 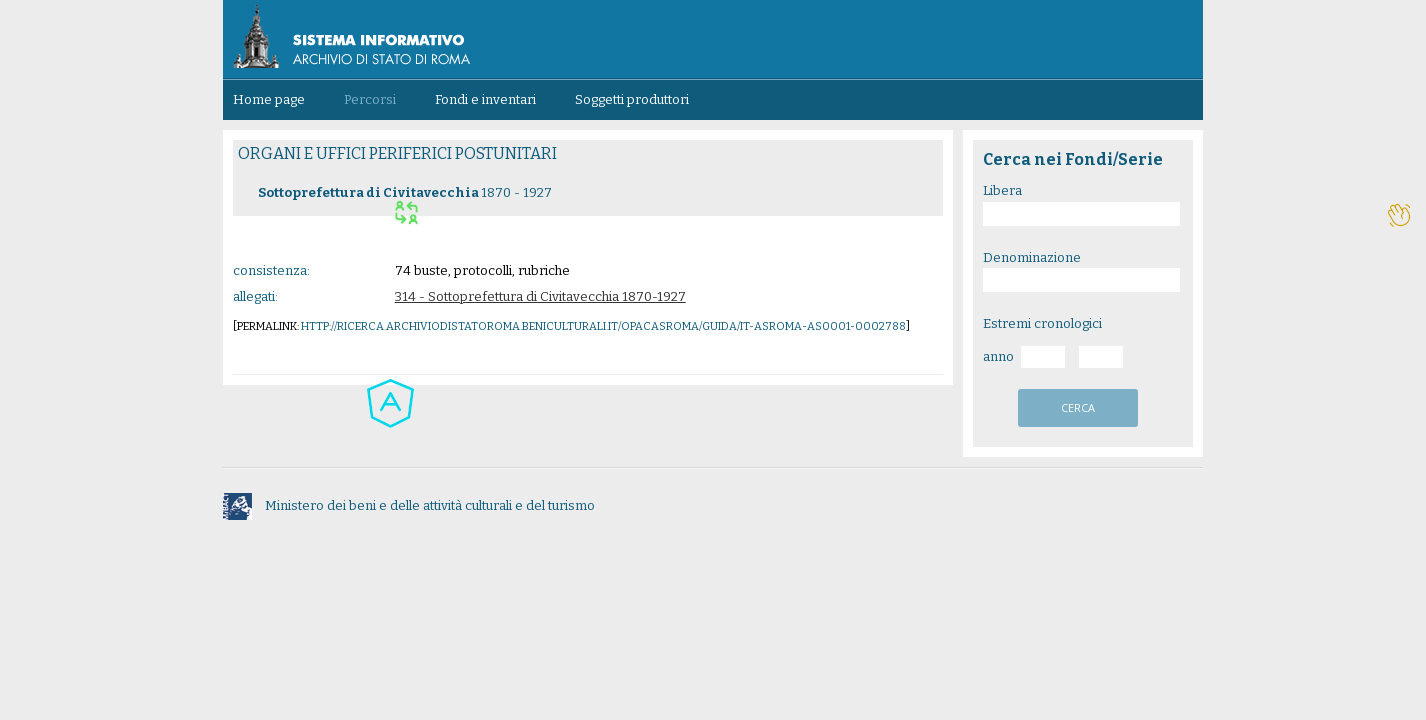 I want to click on Angular framework logo, so click(x=390, y=402).